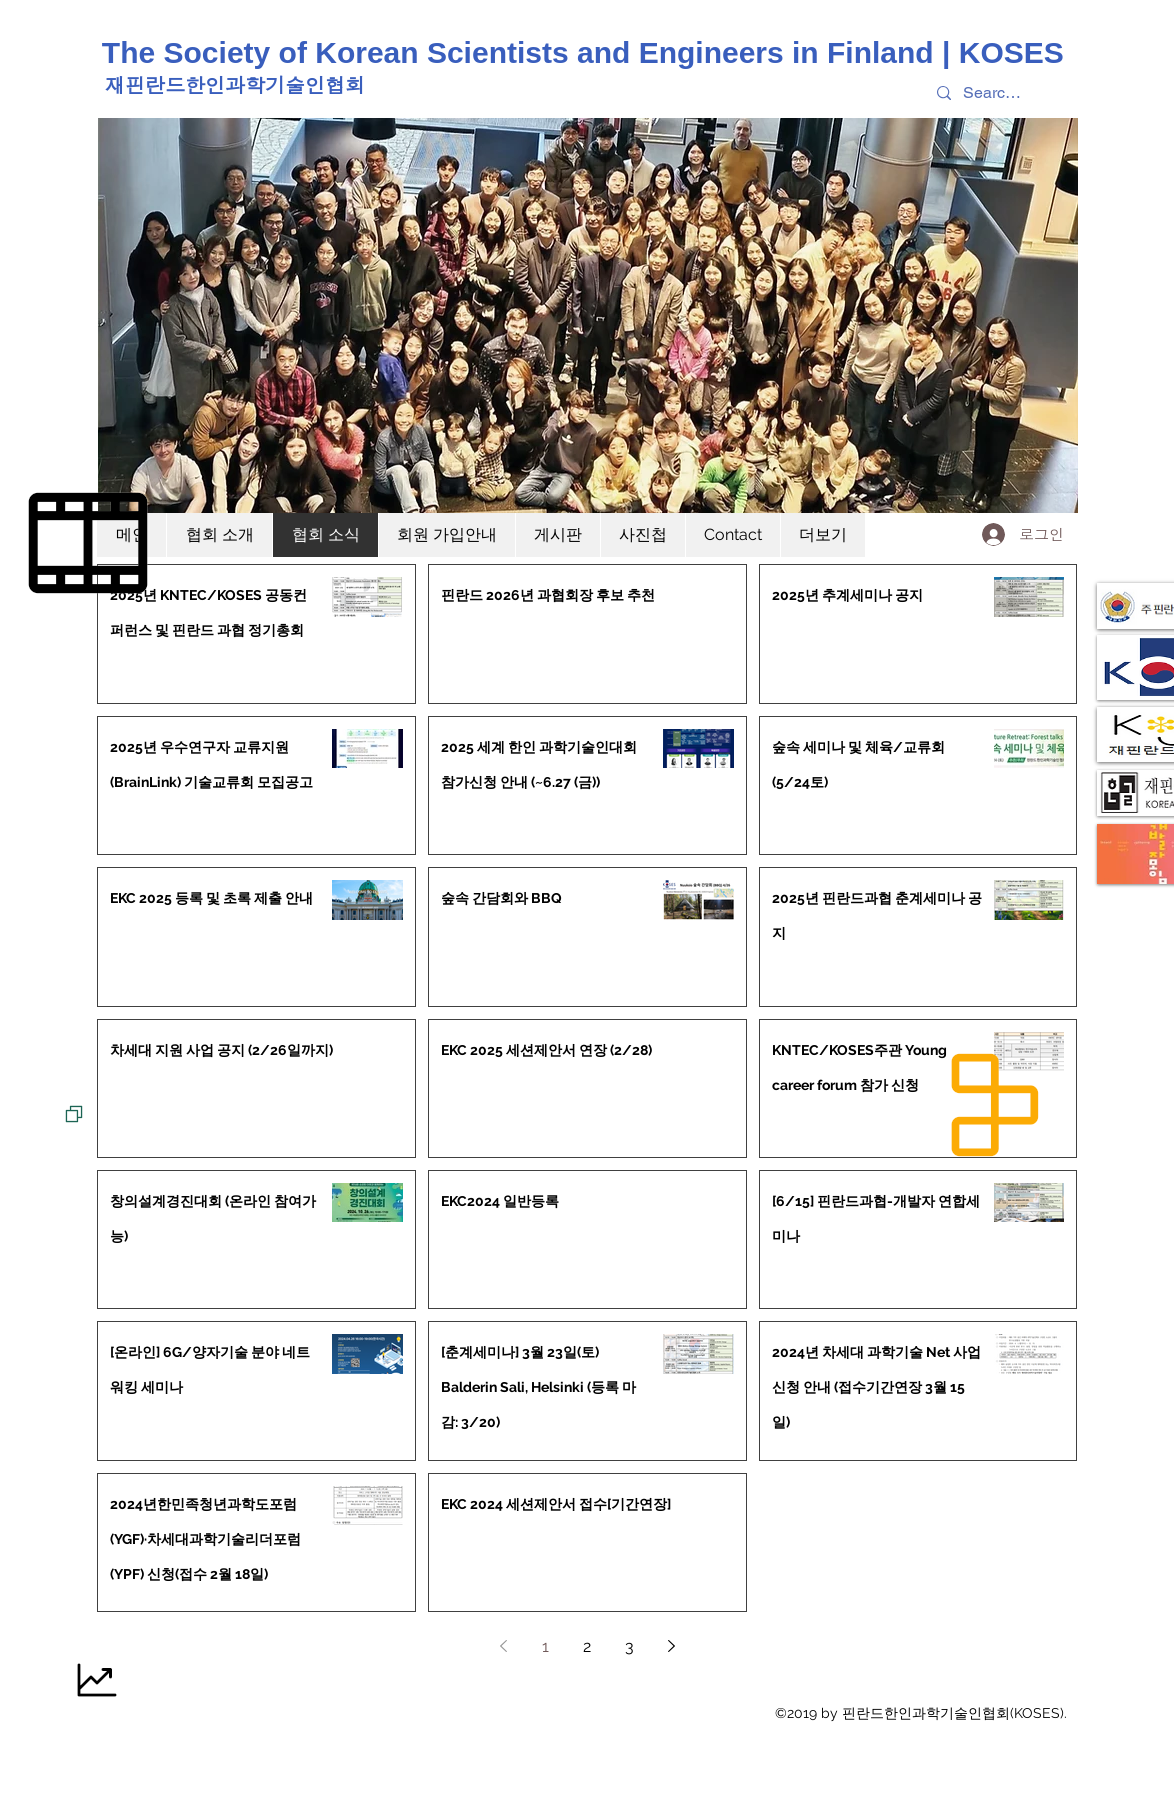 Image resolution: width=1174 pixels, height=1818 pixels. I want to click on open replit coding environment, so click(987, 1105).